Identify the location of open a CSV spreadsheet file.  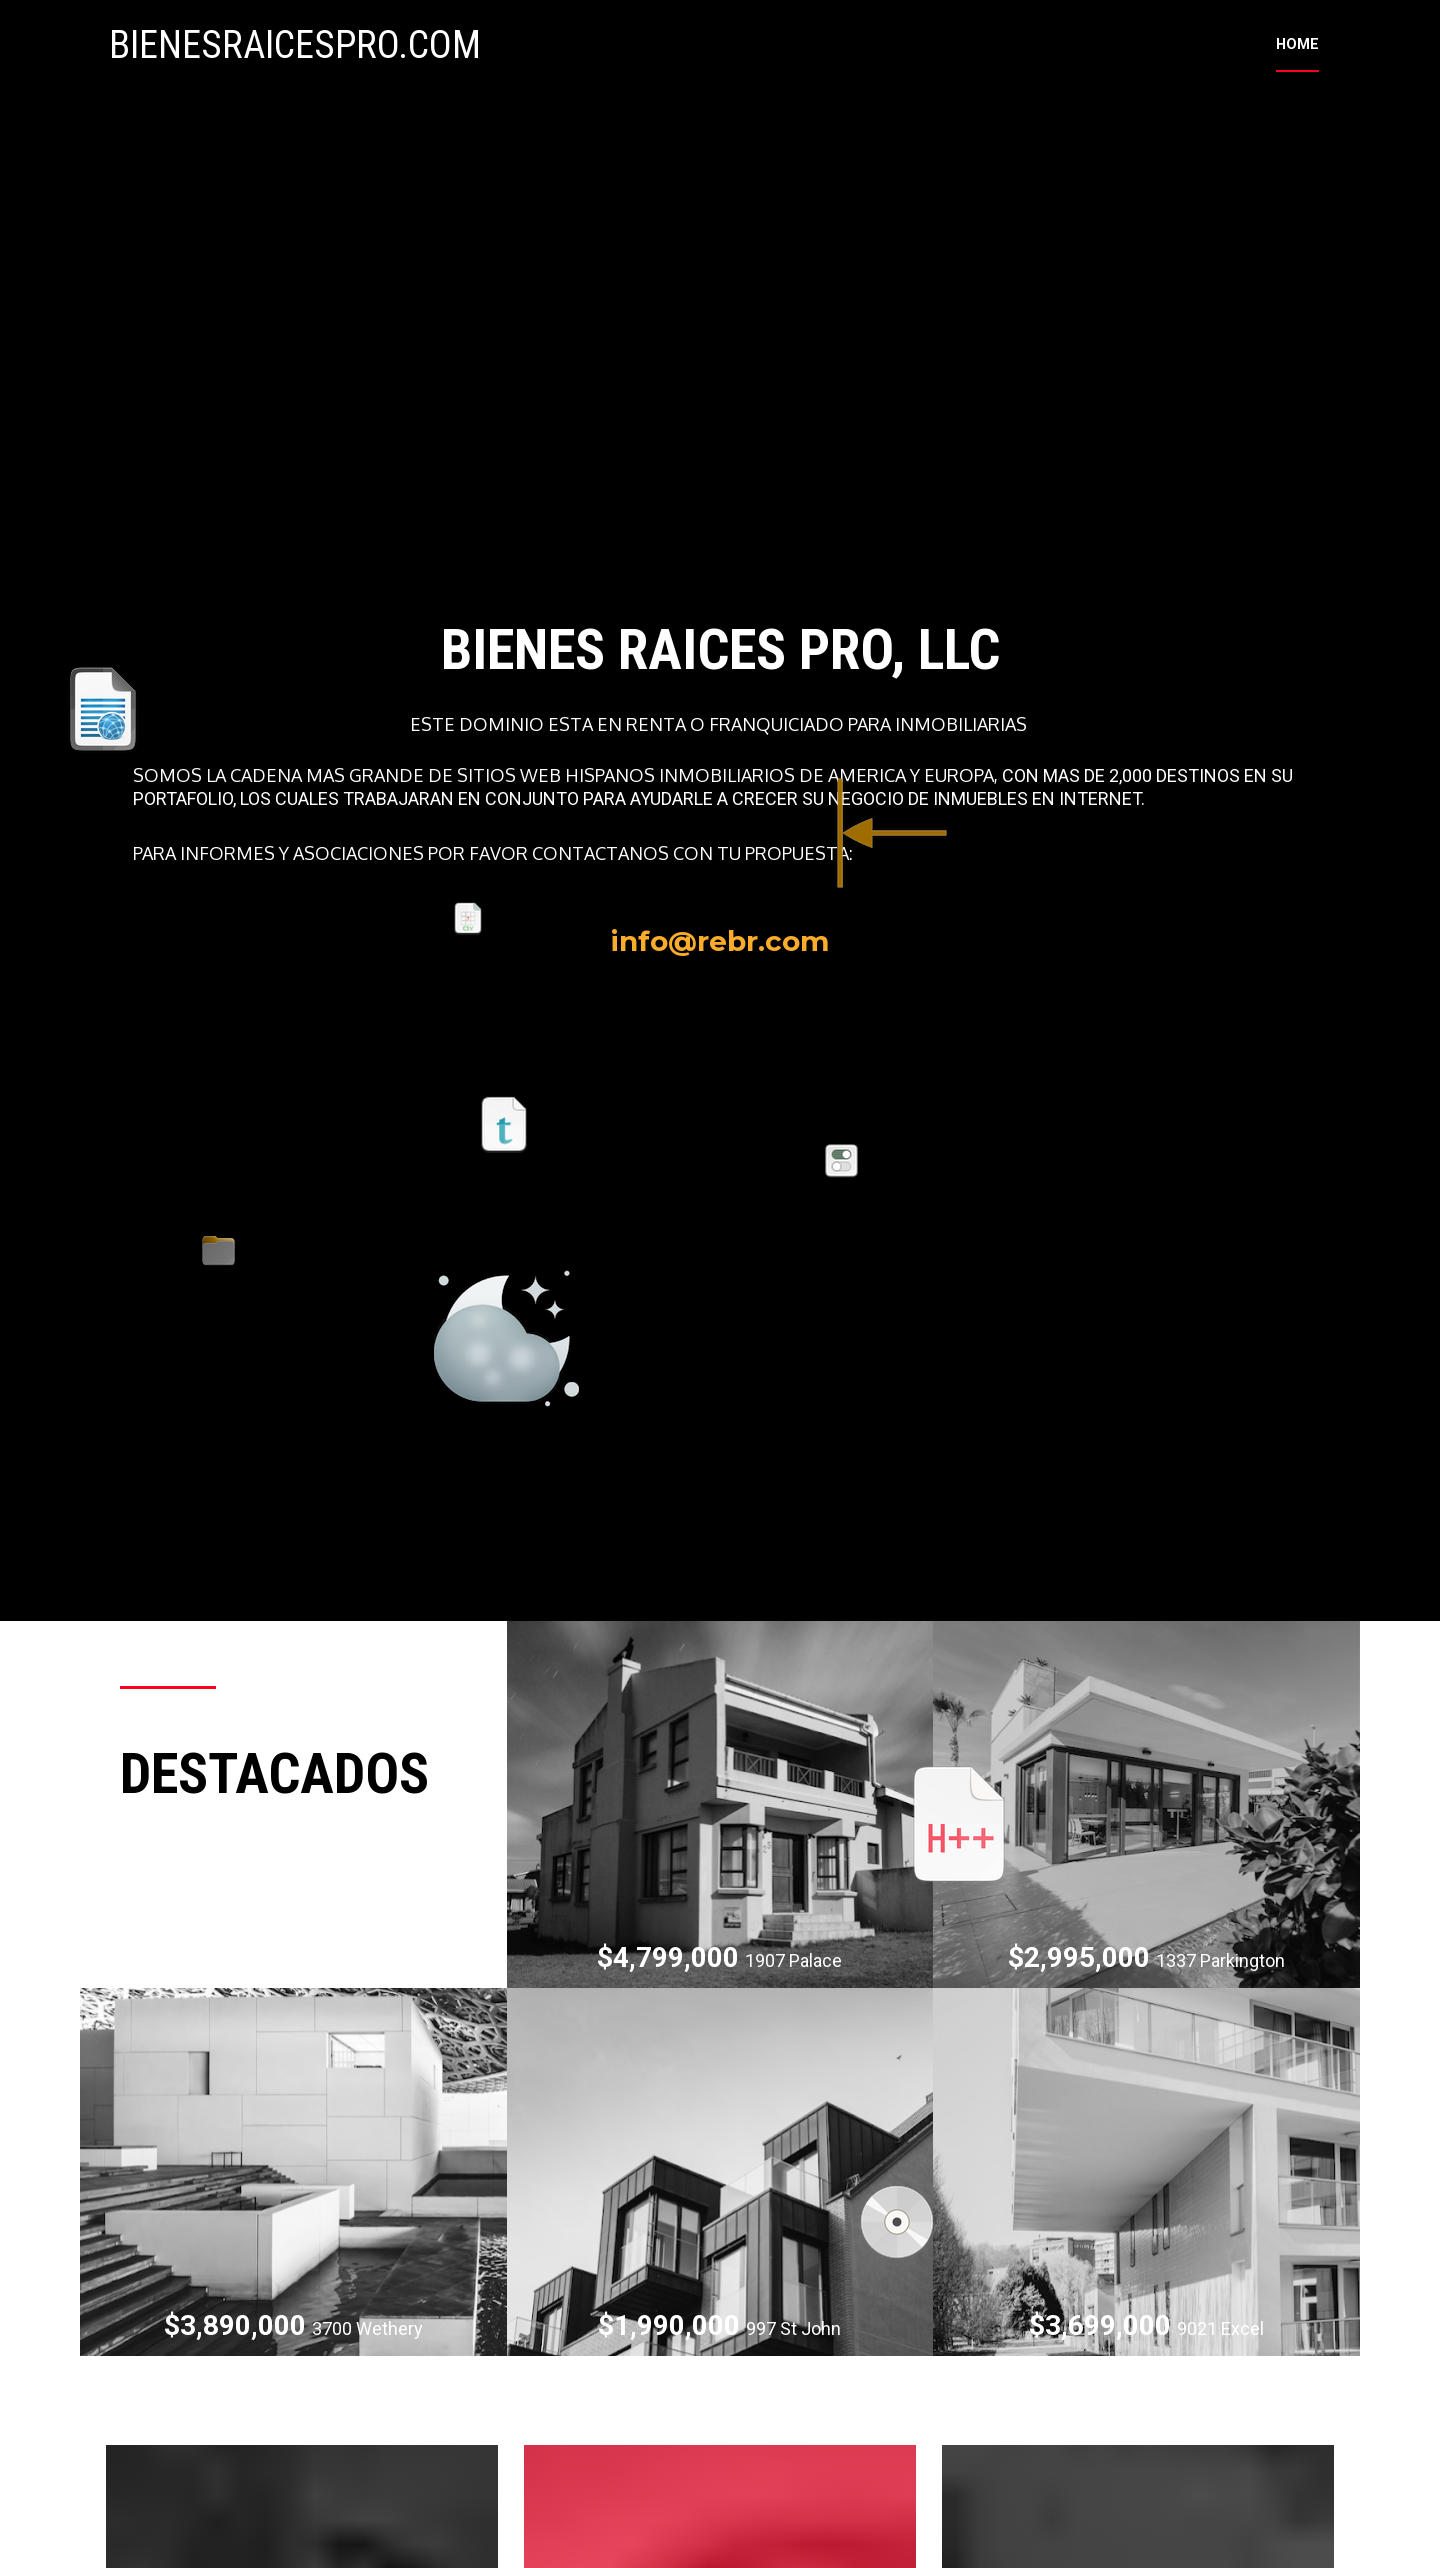
(468, 918).